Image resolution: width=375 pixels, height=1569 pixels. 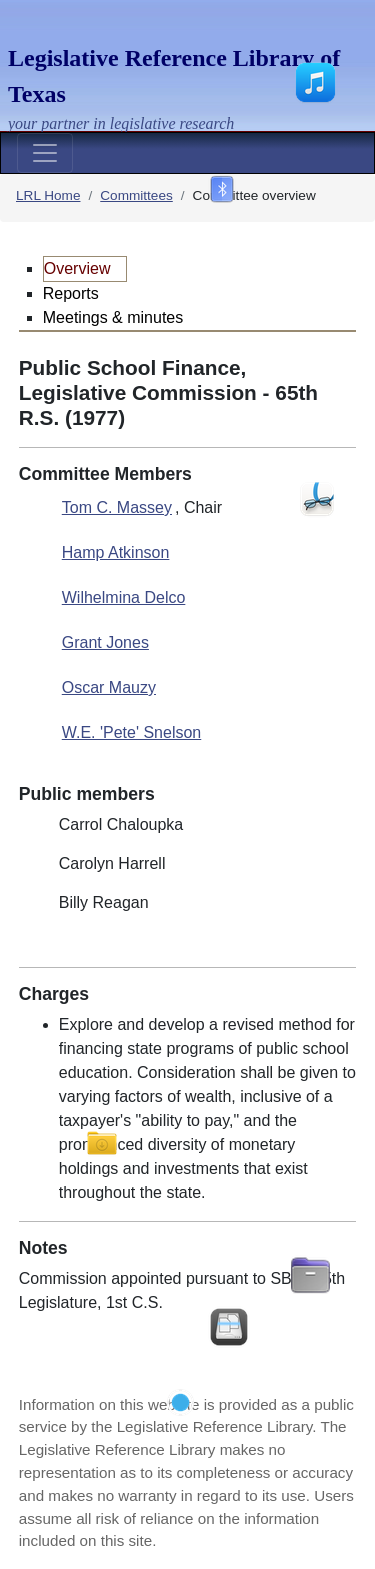 I want to click on open skanpage document scanning app, so click(x=229, y=1327).